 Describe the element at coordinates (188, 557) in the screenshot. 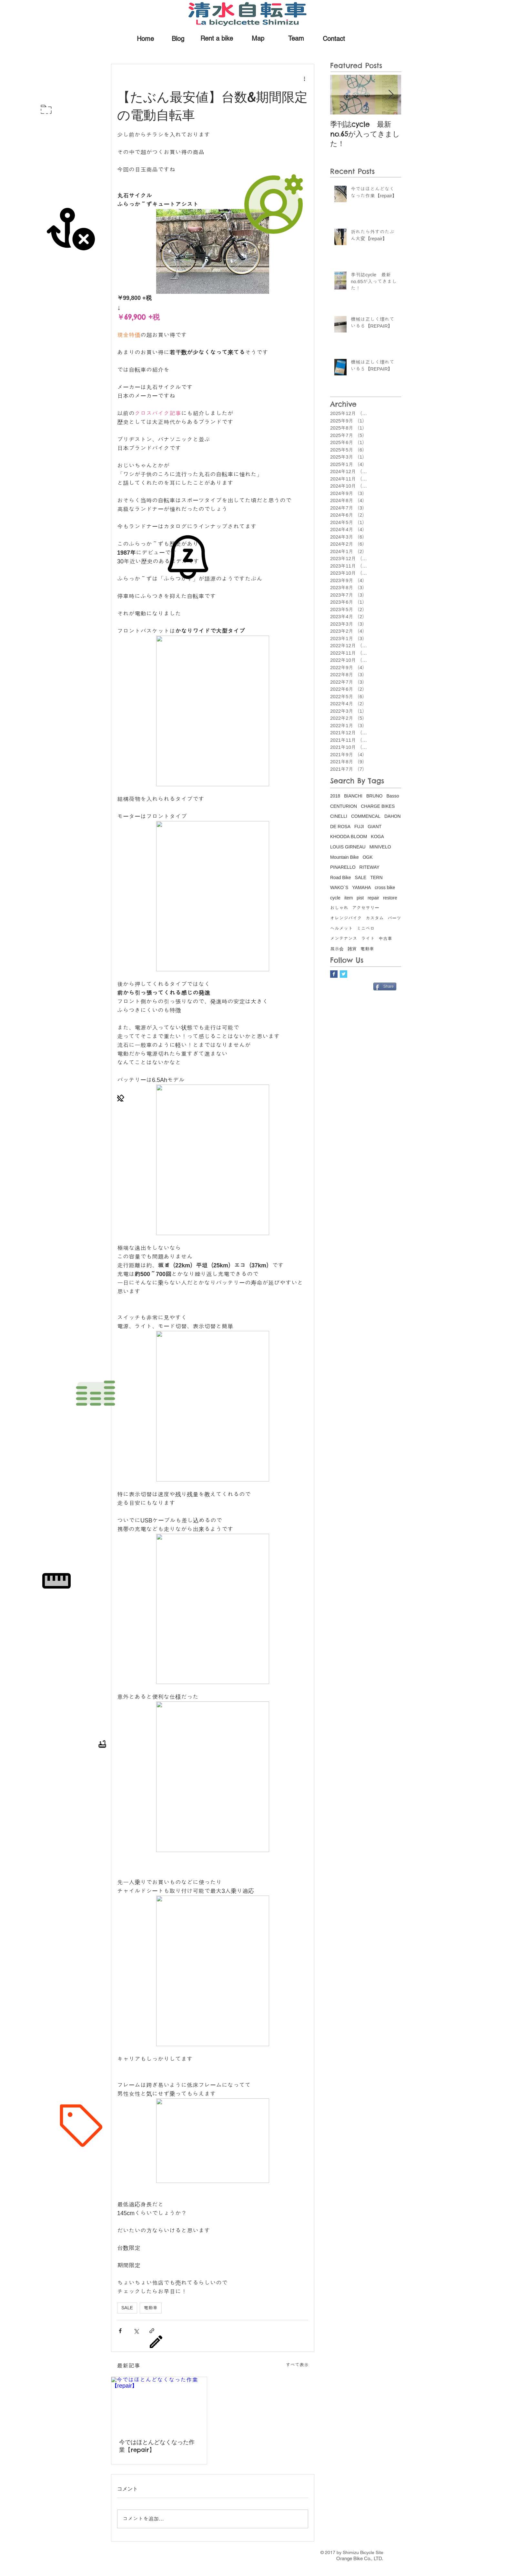

I see `mute notifications or enable sleep mode` at that location.